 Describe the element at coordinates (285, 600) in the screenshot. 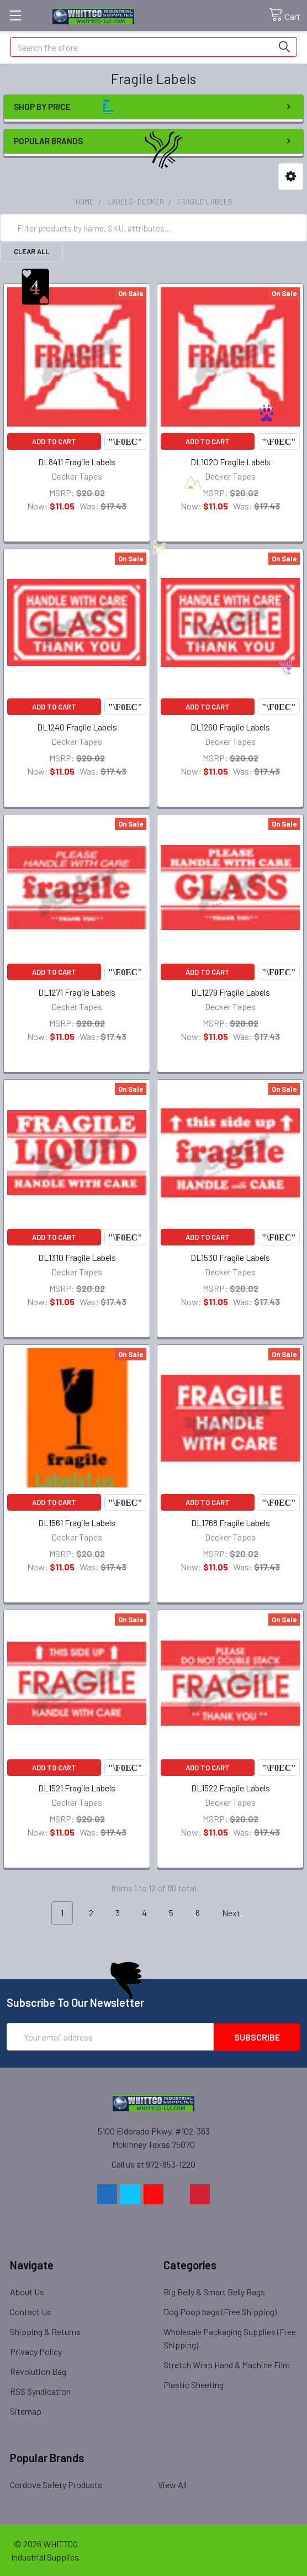

I see `edit or modify content` at that location.